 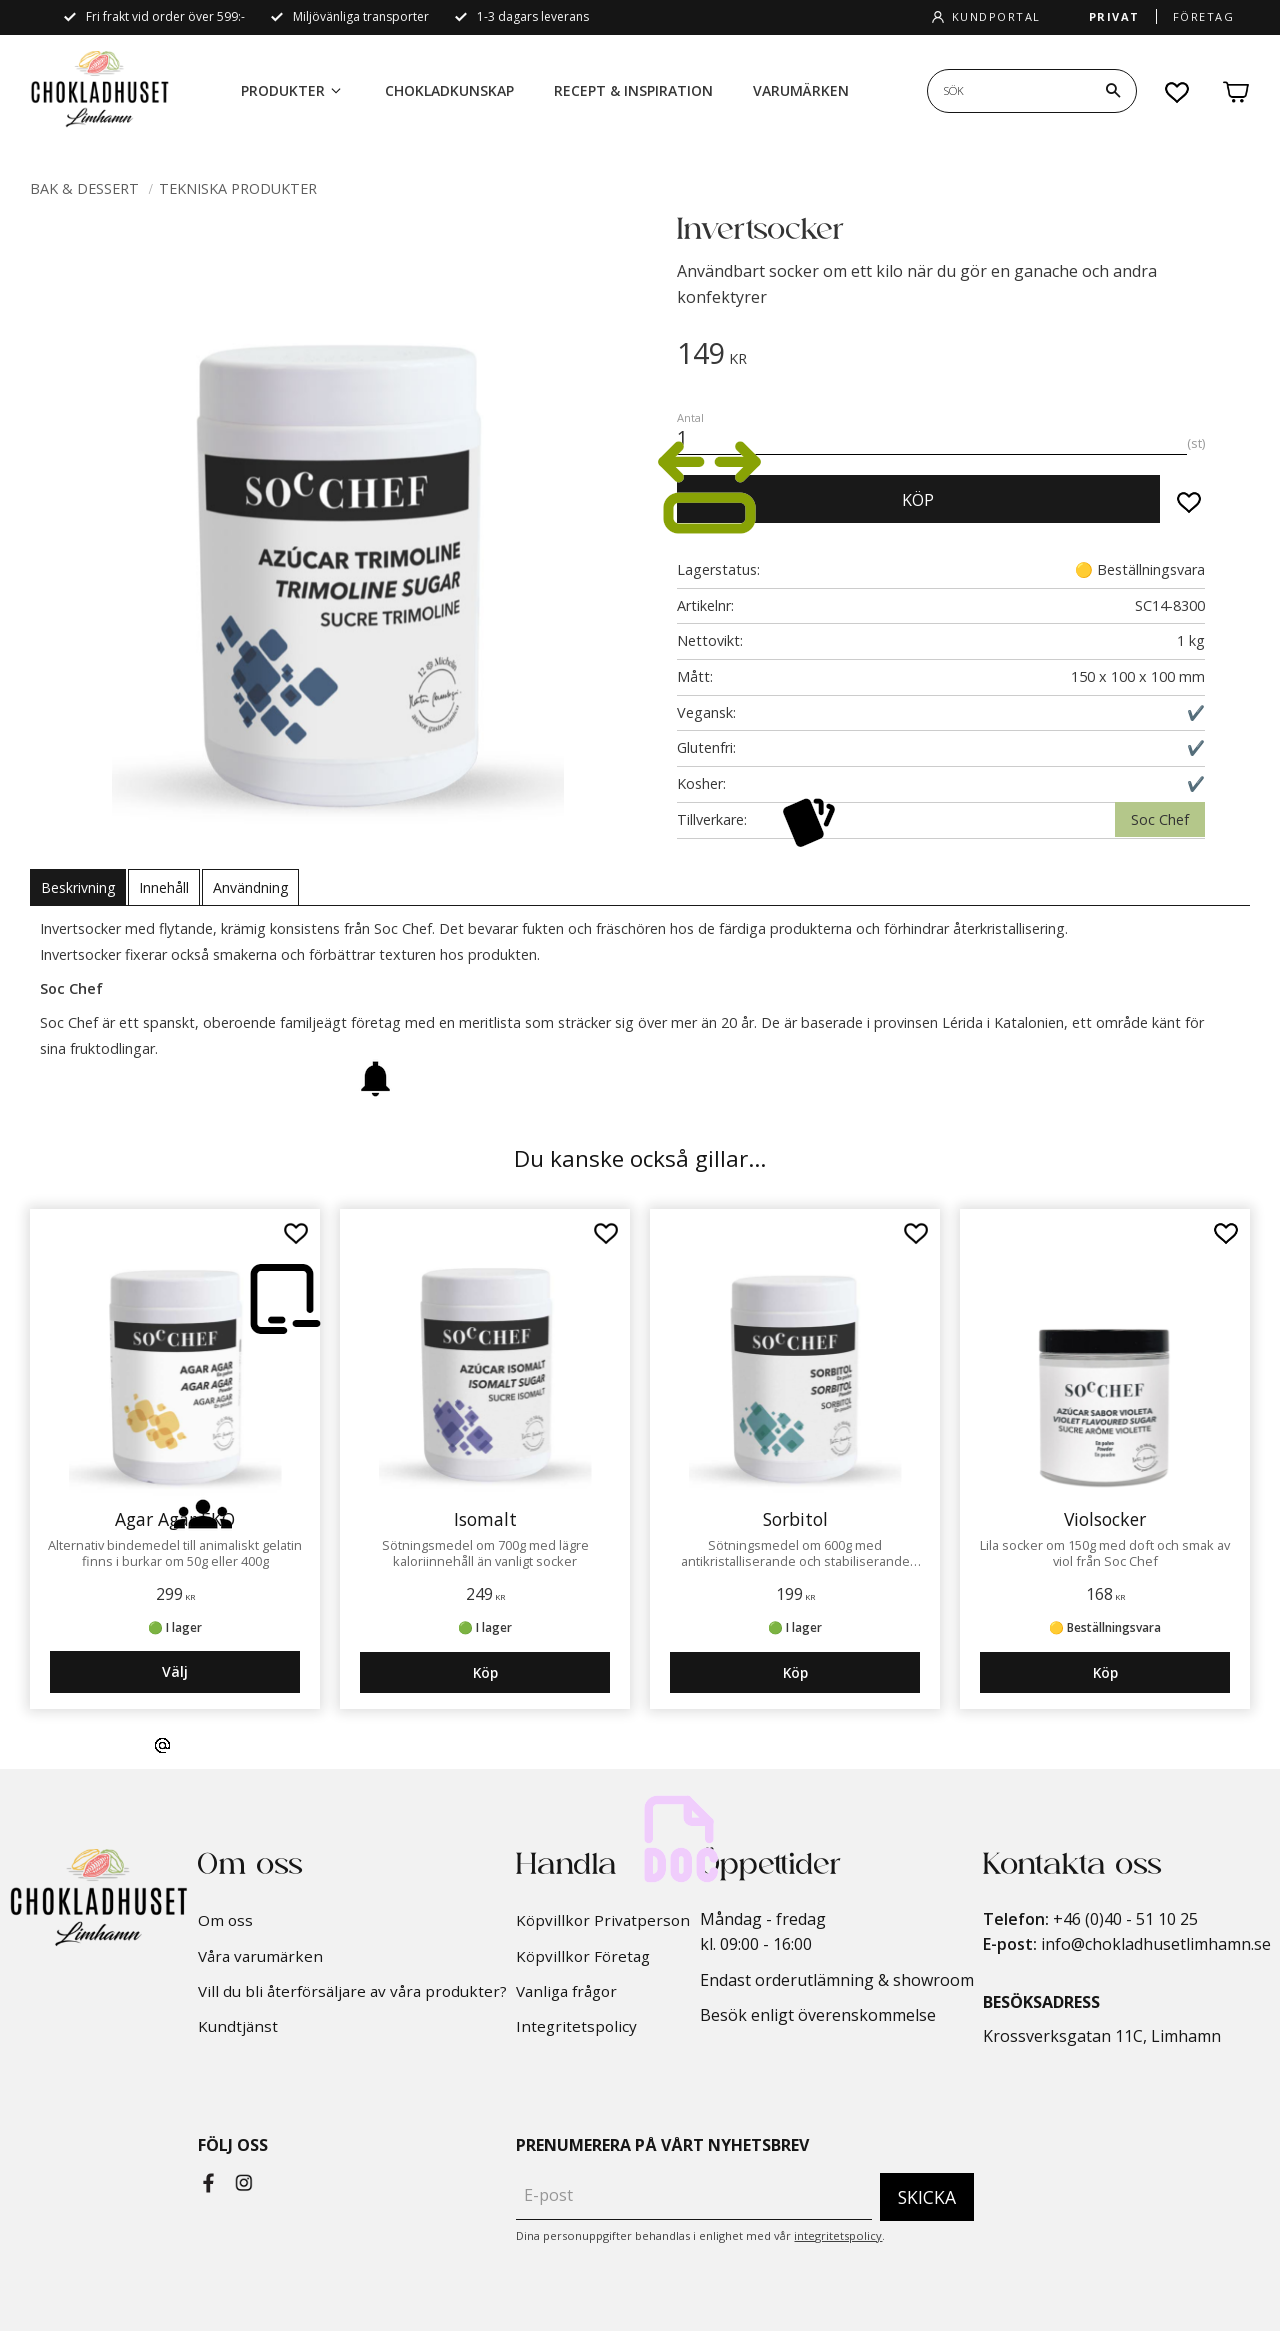 What do you see at coordinates (282, 1299) in the screenshot?
I see `remove an iPad from connected devices` at bounding box center [282, 1299].